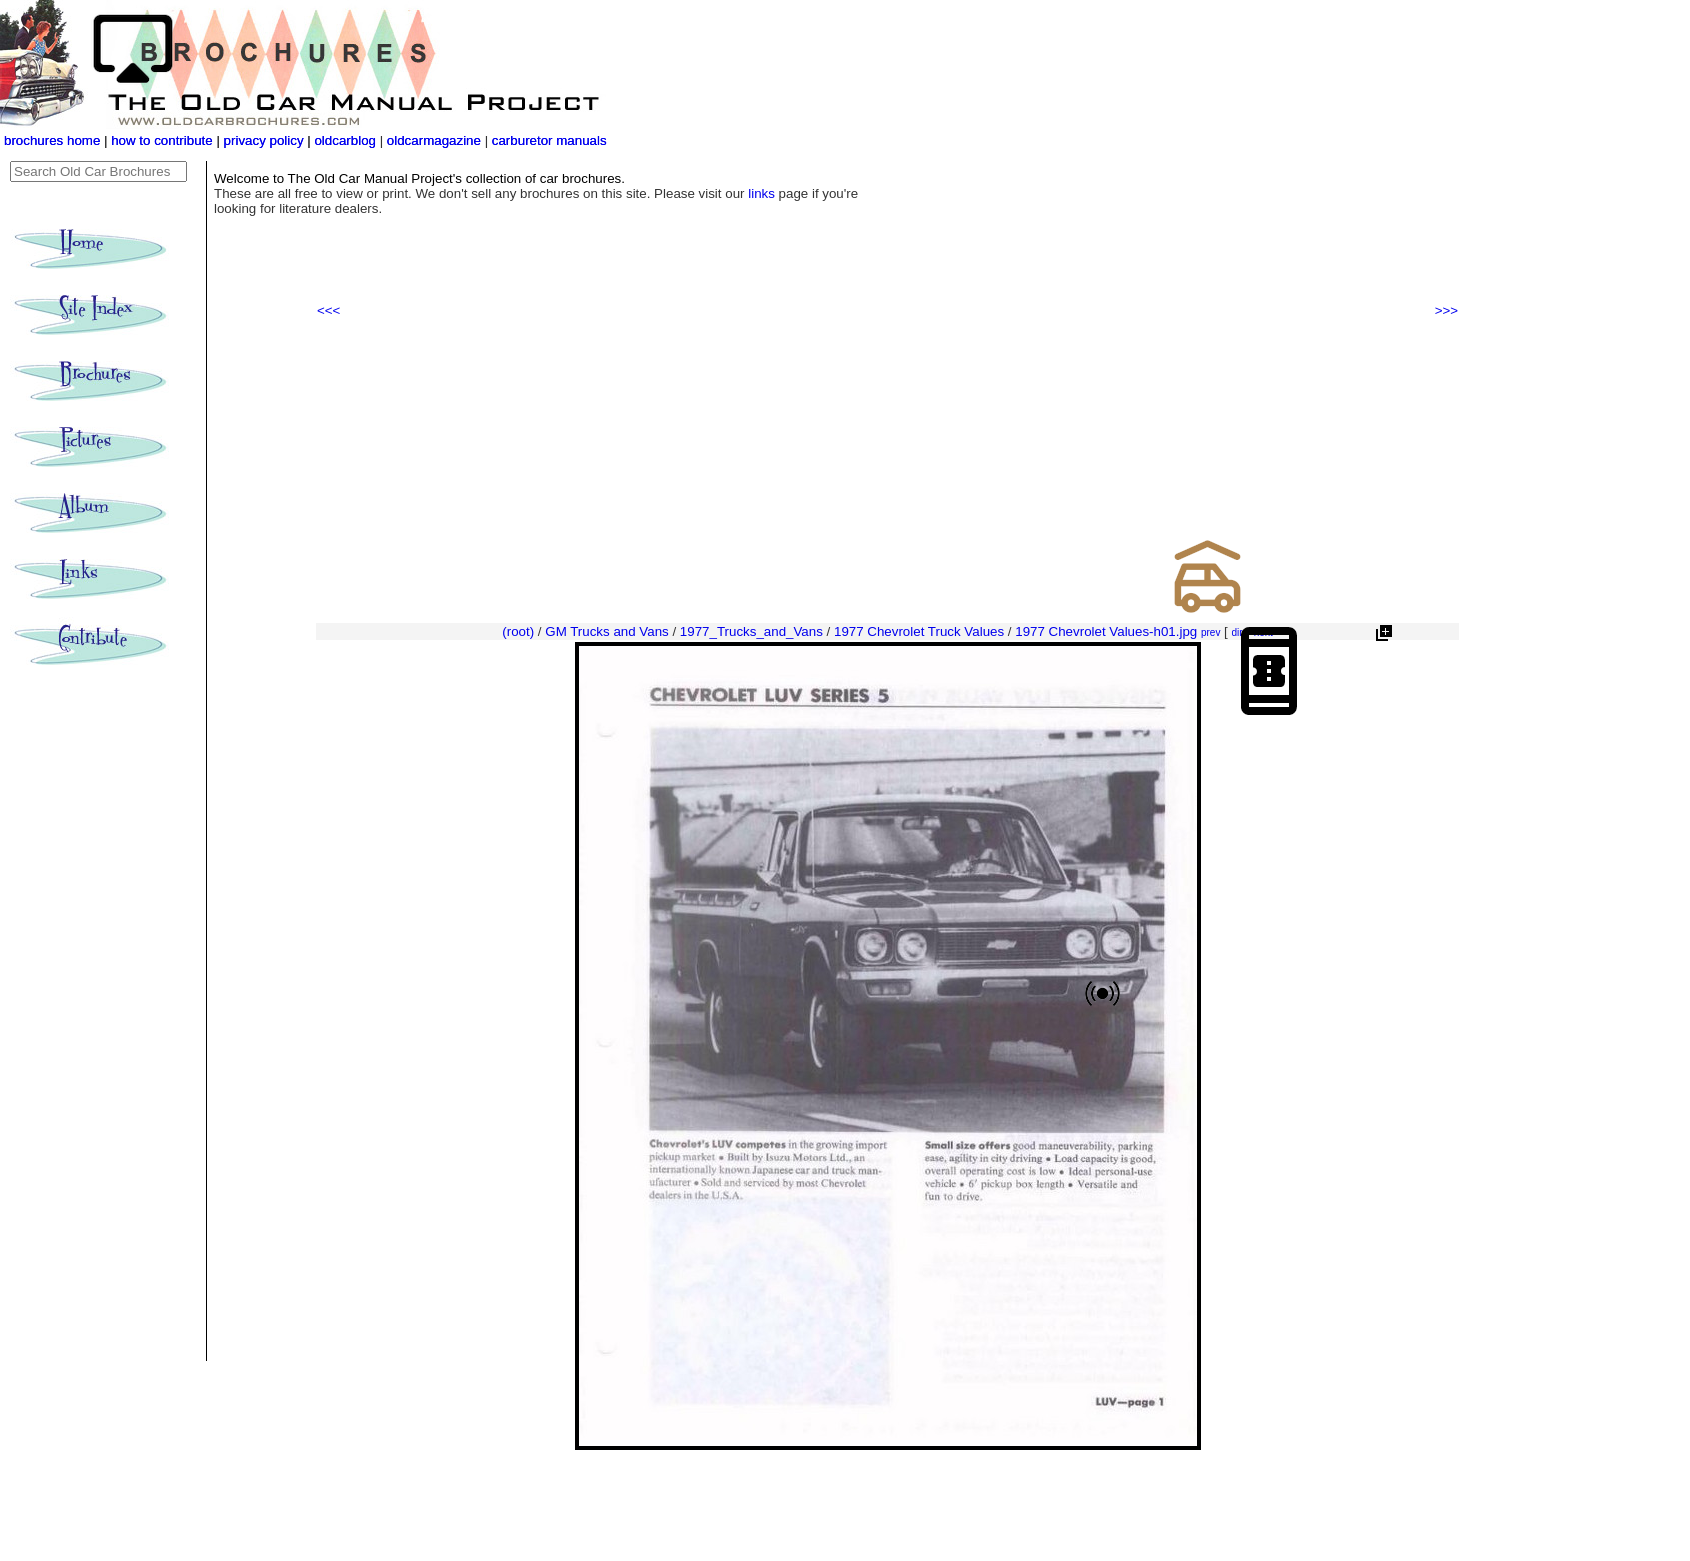 This screenshot has height=1561, width=1690. Describe the element at coordinates (1269, 671) in the screenshot. I see `book an appointment or reservation online` at that location.